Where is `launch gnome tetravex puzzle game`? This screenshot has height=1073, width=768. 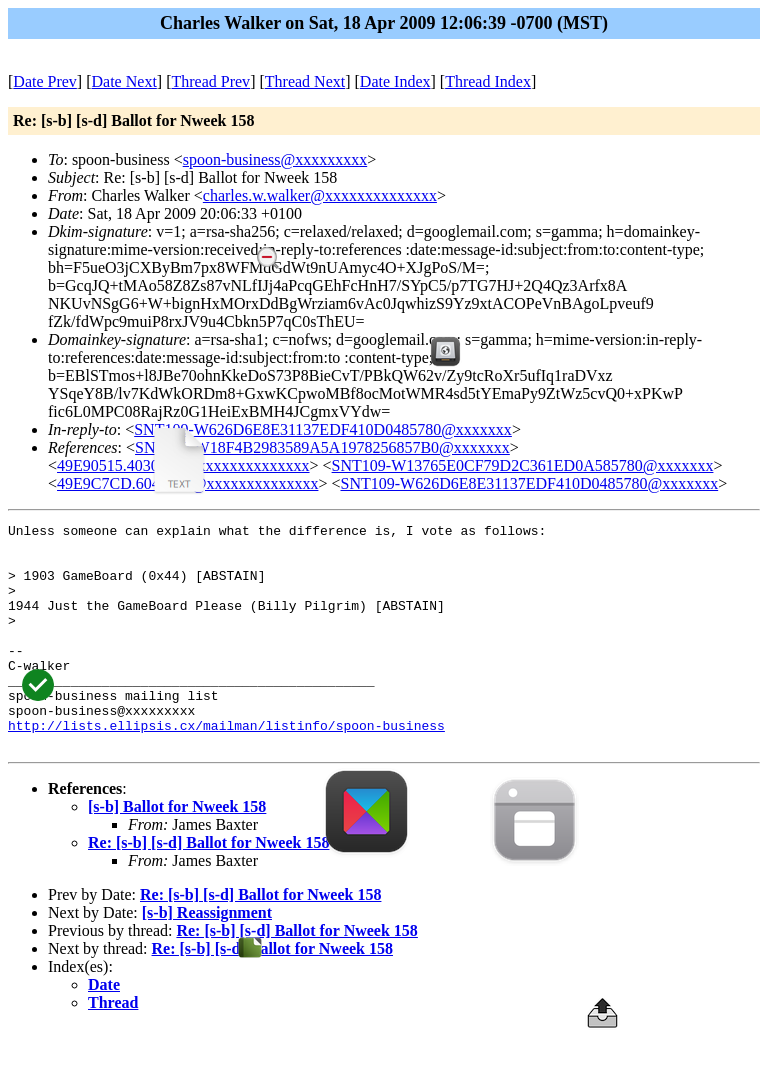 launch gnome tetravex puzzle game is located at coordinates (366, 811).